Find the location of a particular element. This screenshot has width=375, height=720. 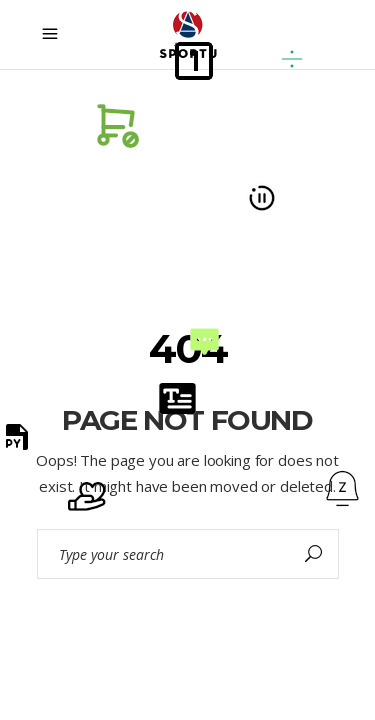

open chat or messaging is located at coordinates (204, 340).